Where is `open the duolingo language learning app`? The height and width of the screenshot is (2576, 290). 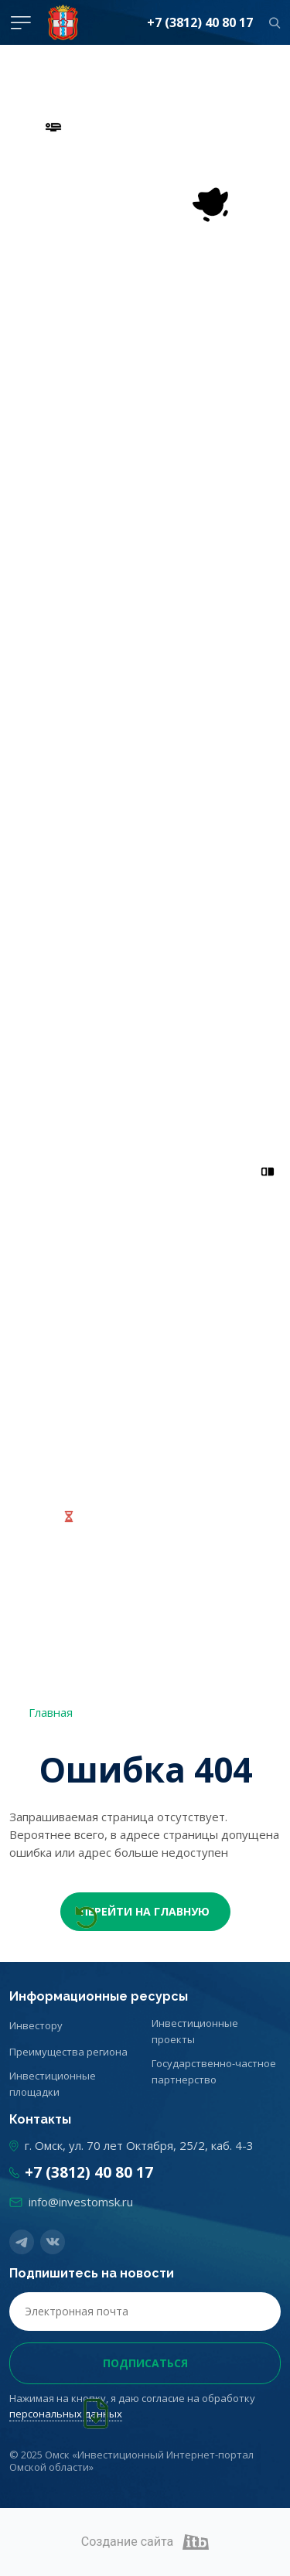
open the duolingo language learning app is located at coordinates (210, 205).